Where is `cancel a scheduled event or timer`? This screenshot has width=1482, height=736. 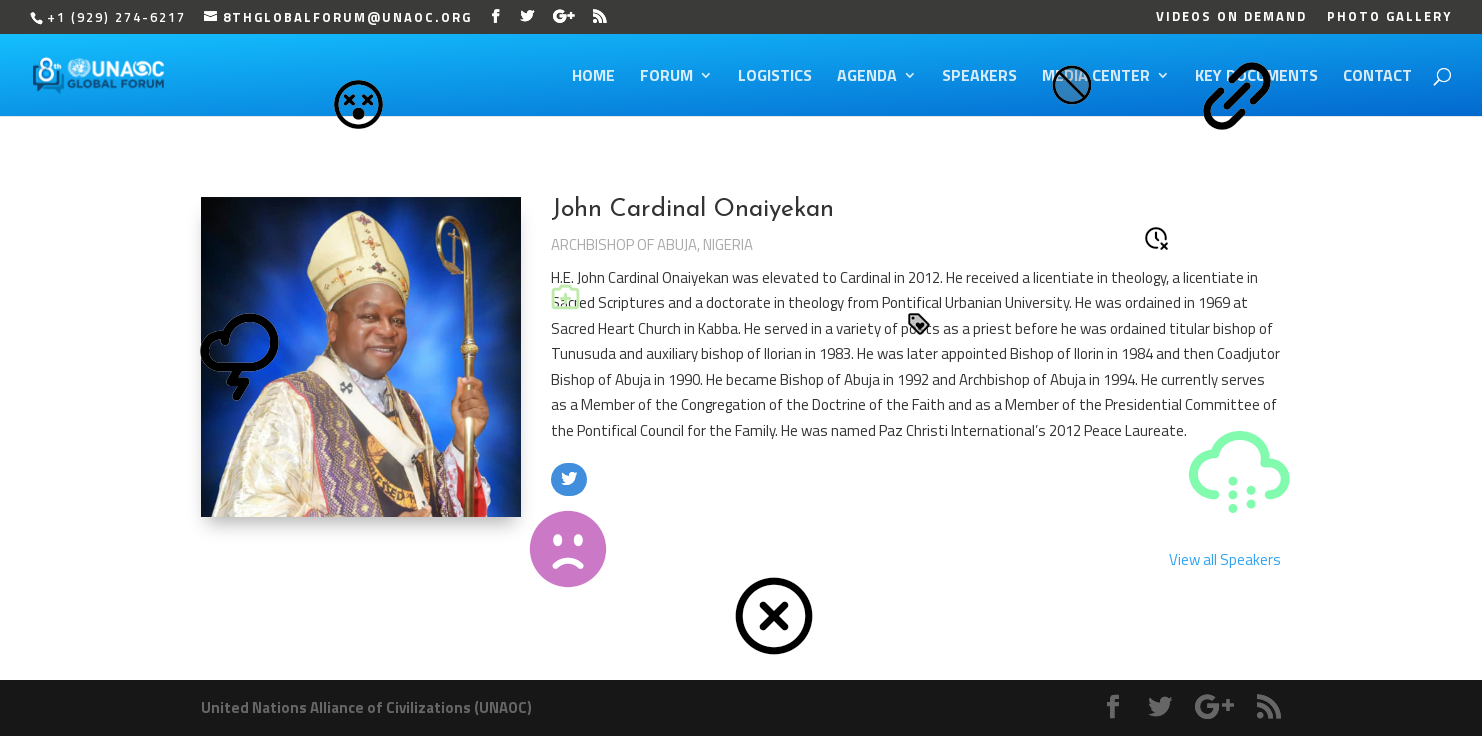
cancel a scheduled event or timer is located at coordinates (1156, 238).